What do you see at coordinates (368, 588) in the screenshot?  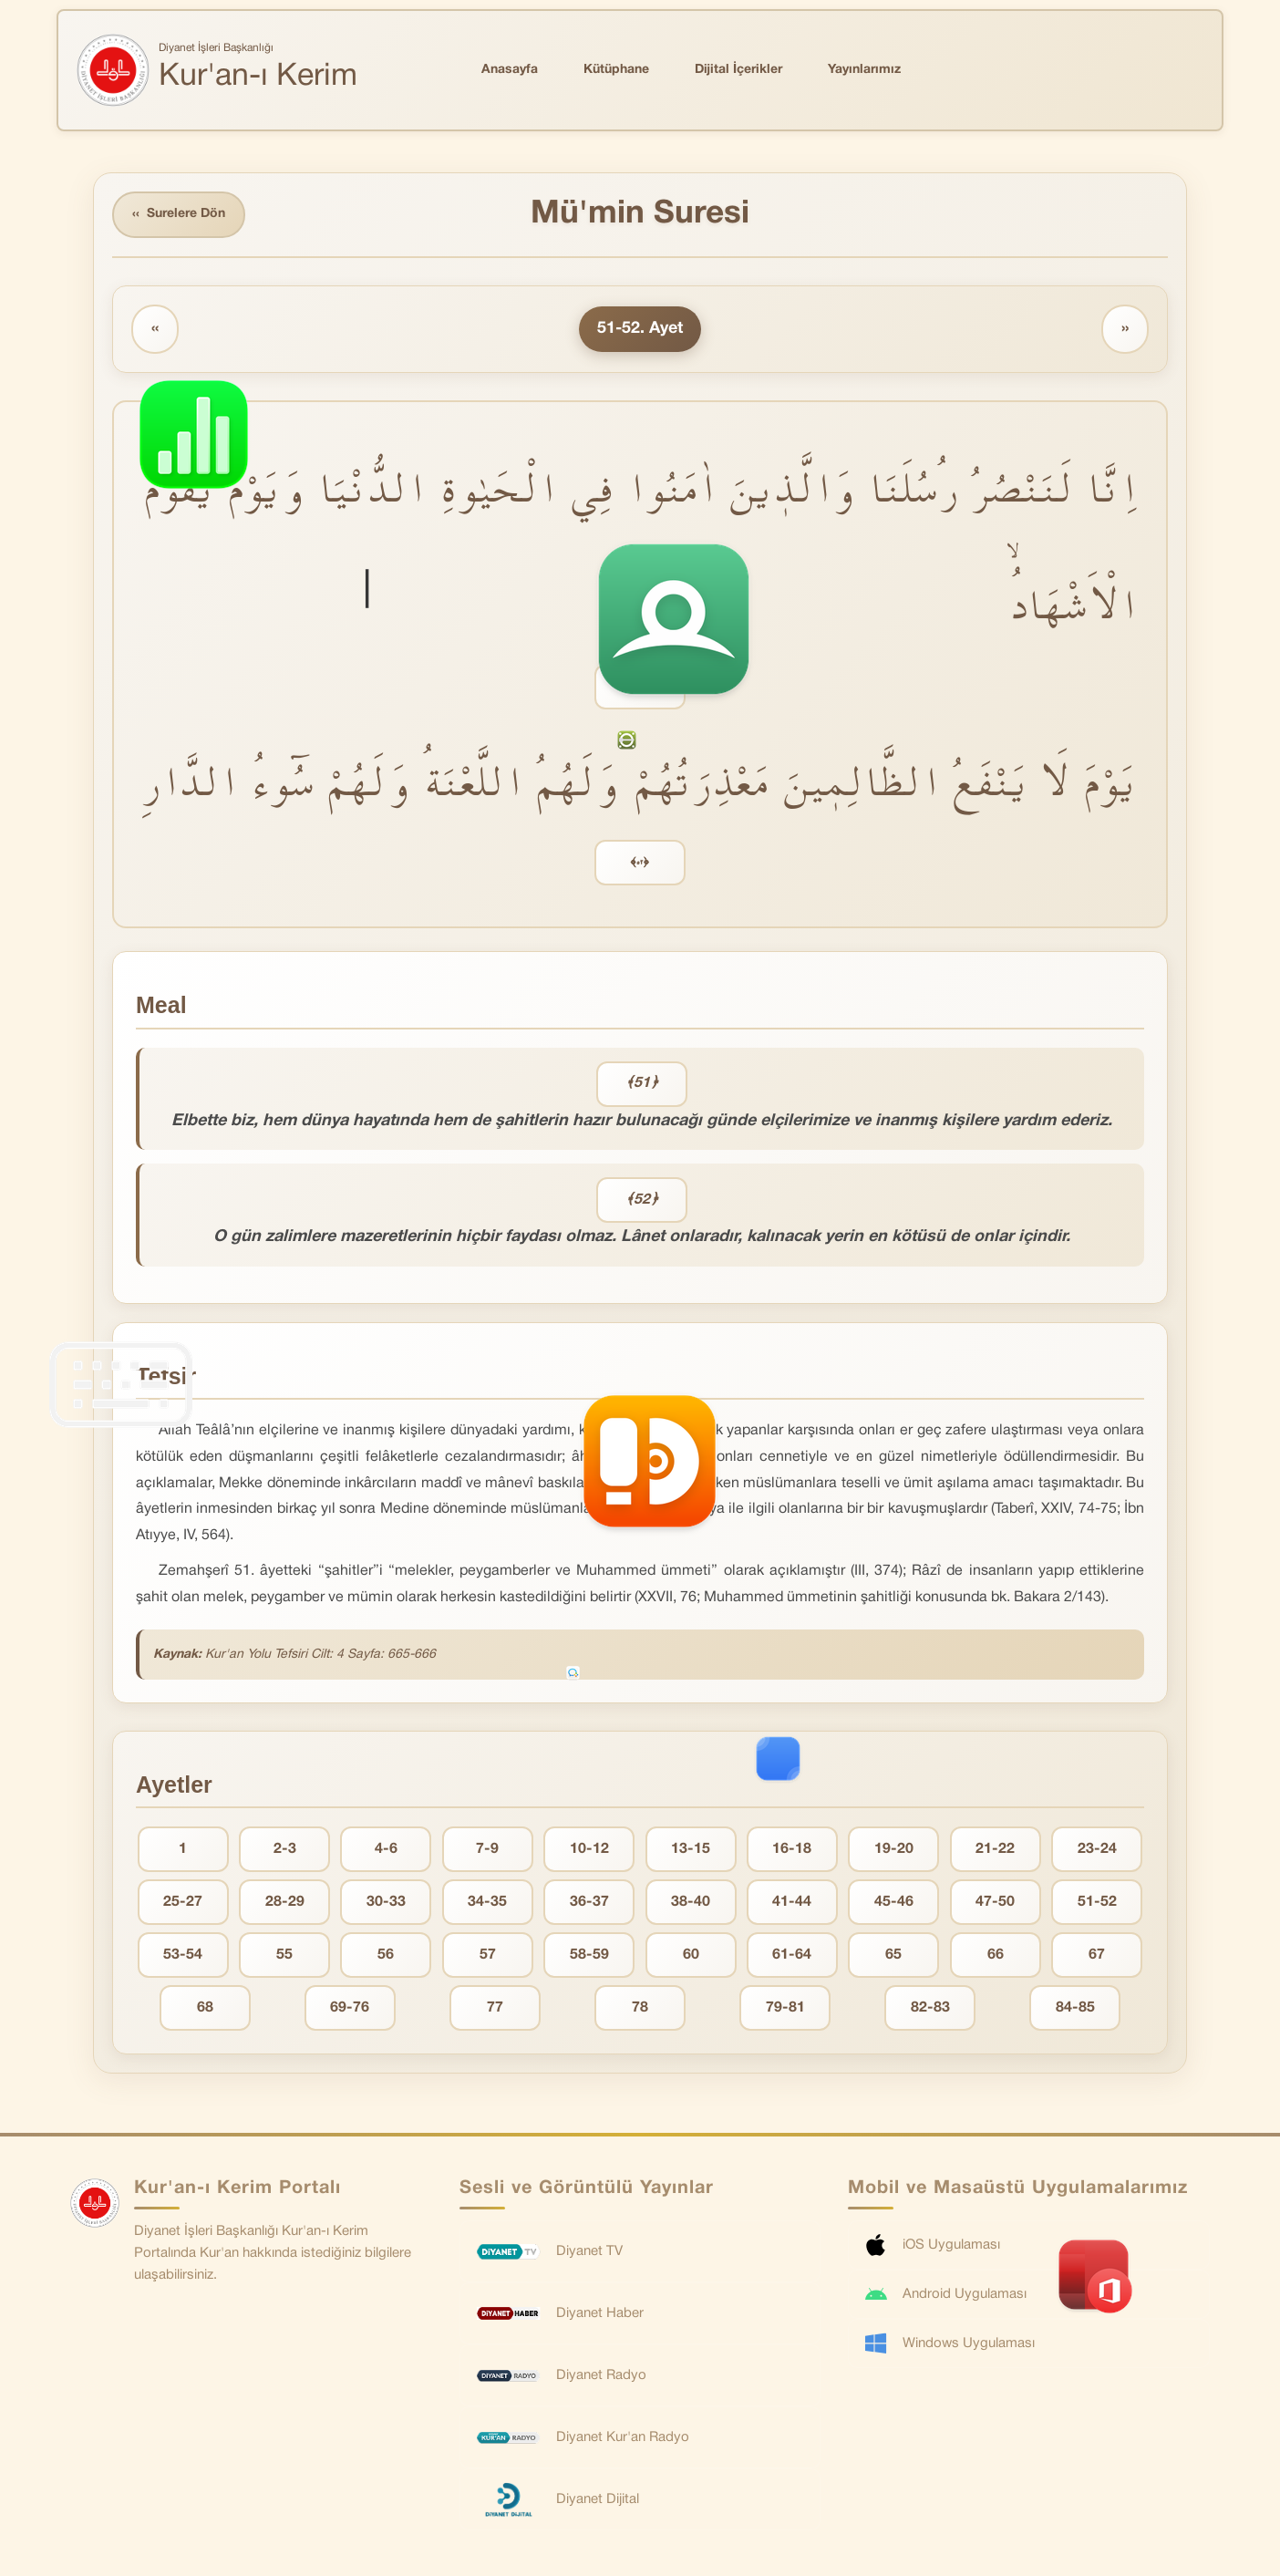 I see `visual divider between UI elements` at bounding box center [368, 588].